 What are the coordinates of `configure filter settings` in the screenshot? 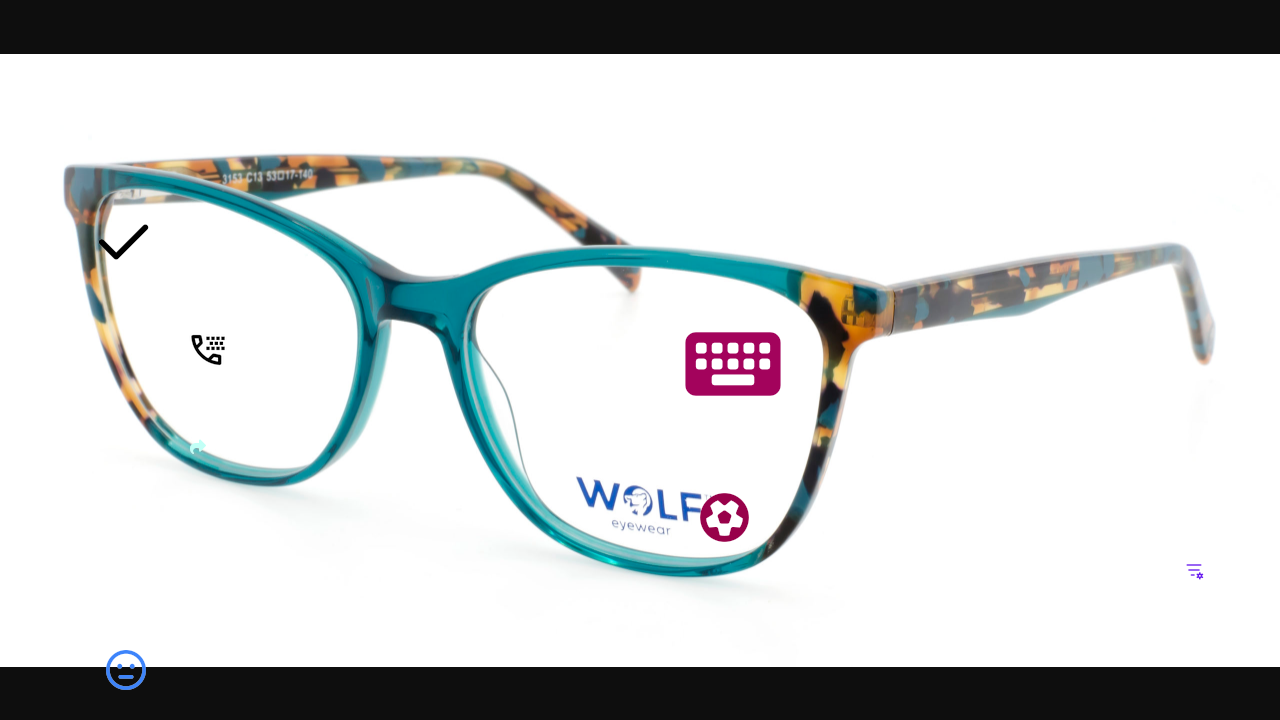 It's located at (1194, 570).